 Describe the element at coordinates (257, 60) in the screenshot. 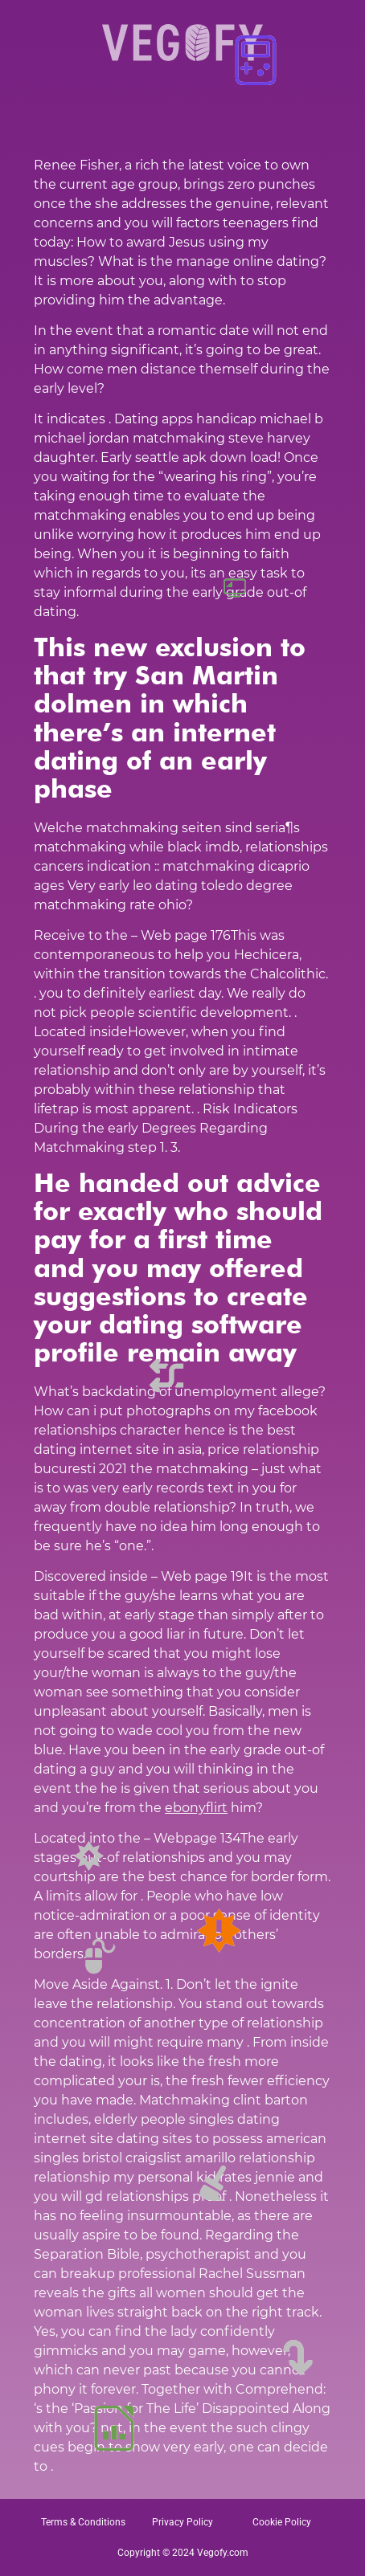

I see `open the games app` at that location.